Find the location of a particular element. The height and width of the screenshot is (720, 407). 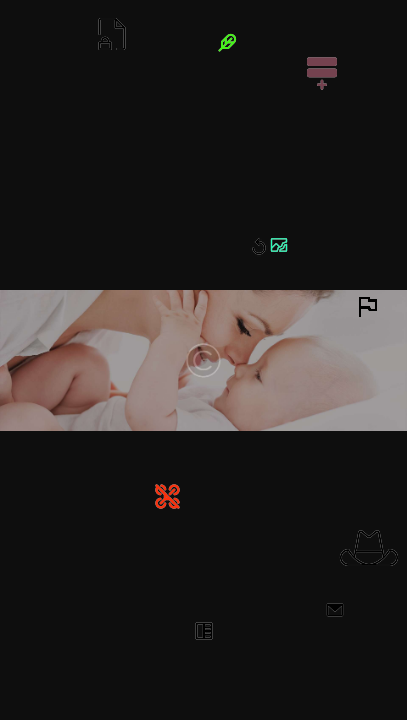

drone connectivity disabled is located at coordinates (167, 496).